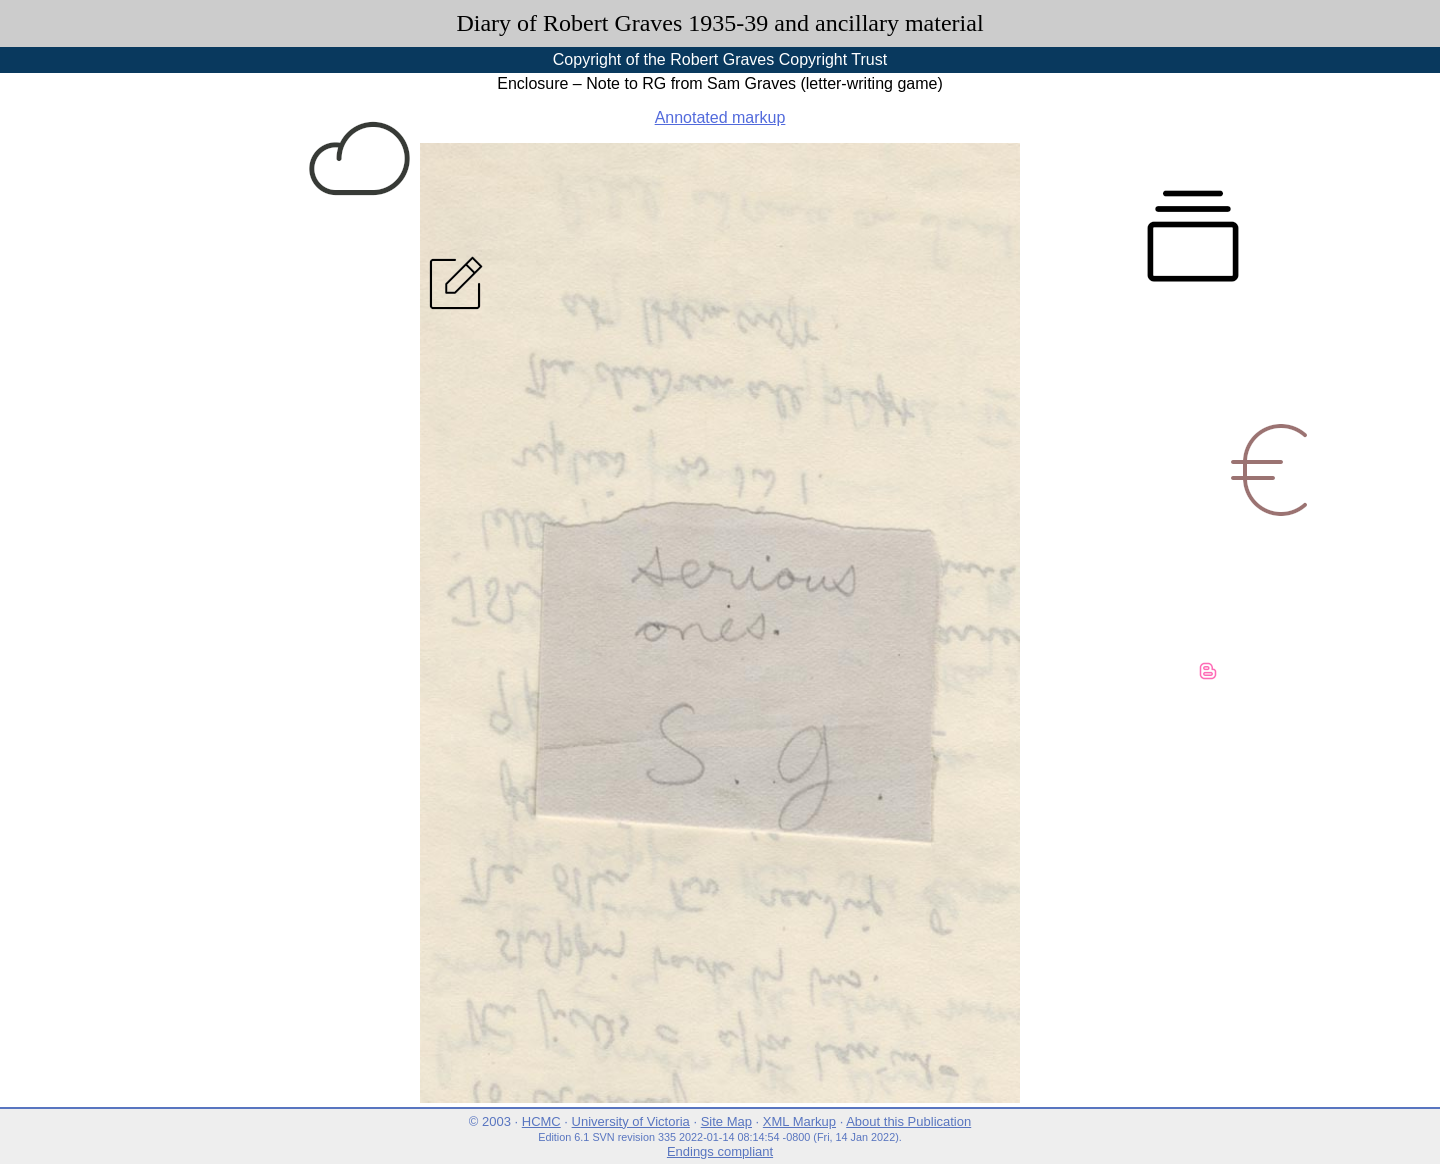 This screenshot has height=1164, width=1440. What do you see at coordinates (1208, 671) in the screenshot?
I see `open blogger app` at bounding box center [1208, 671].